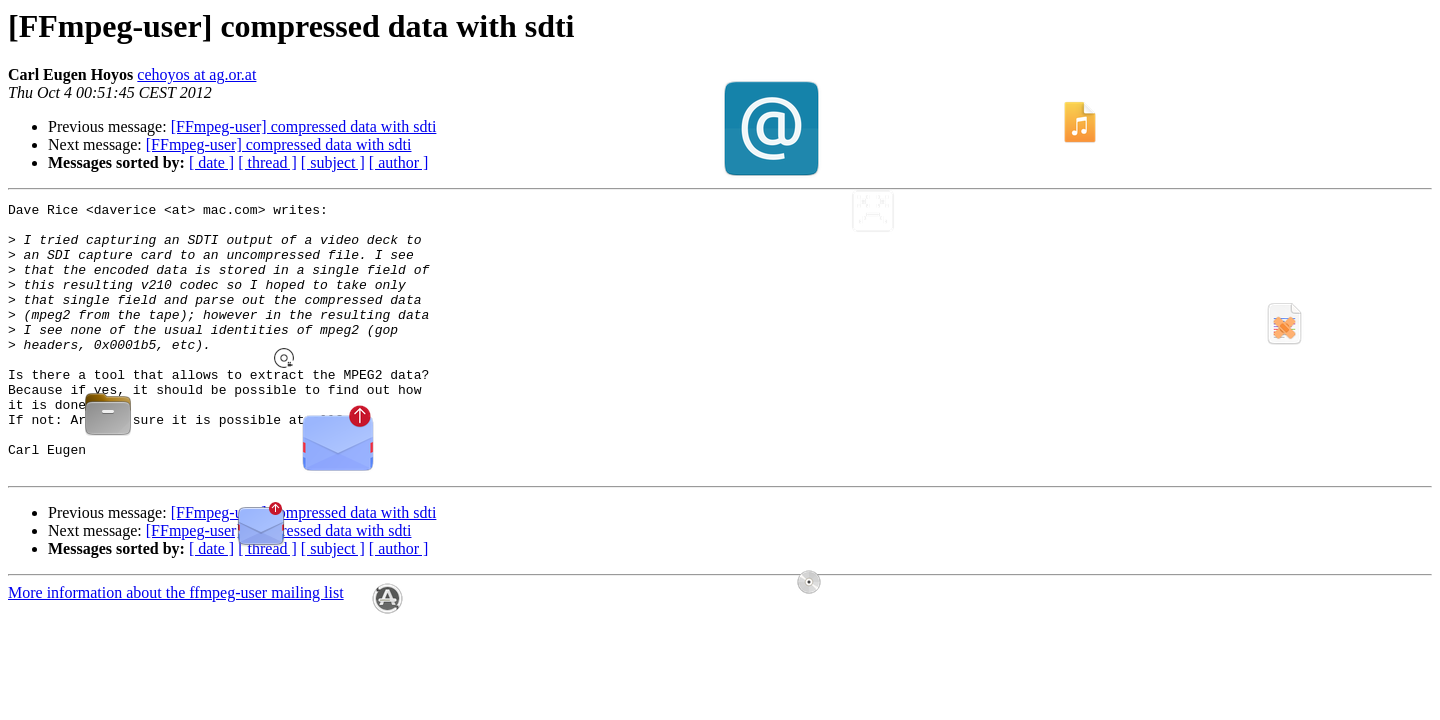 The height and width of the screenshot is (720, 1440). Describe the element at coordinates (1284, 323) in the screenshot. I see `a patch or diff file for code changes` at that location.